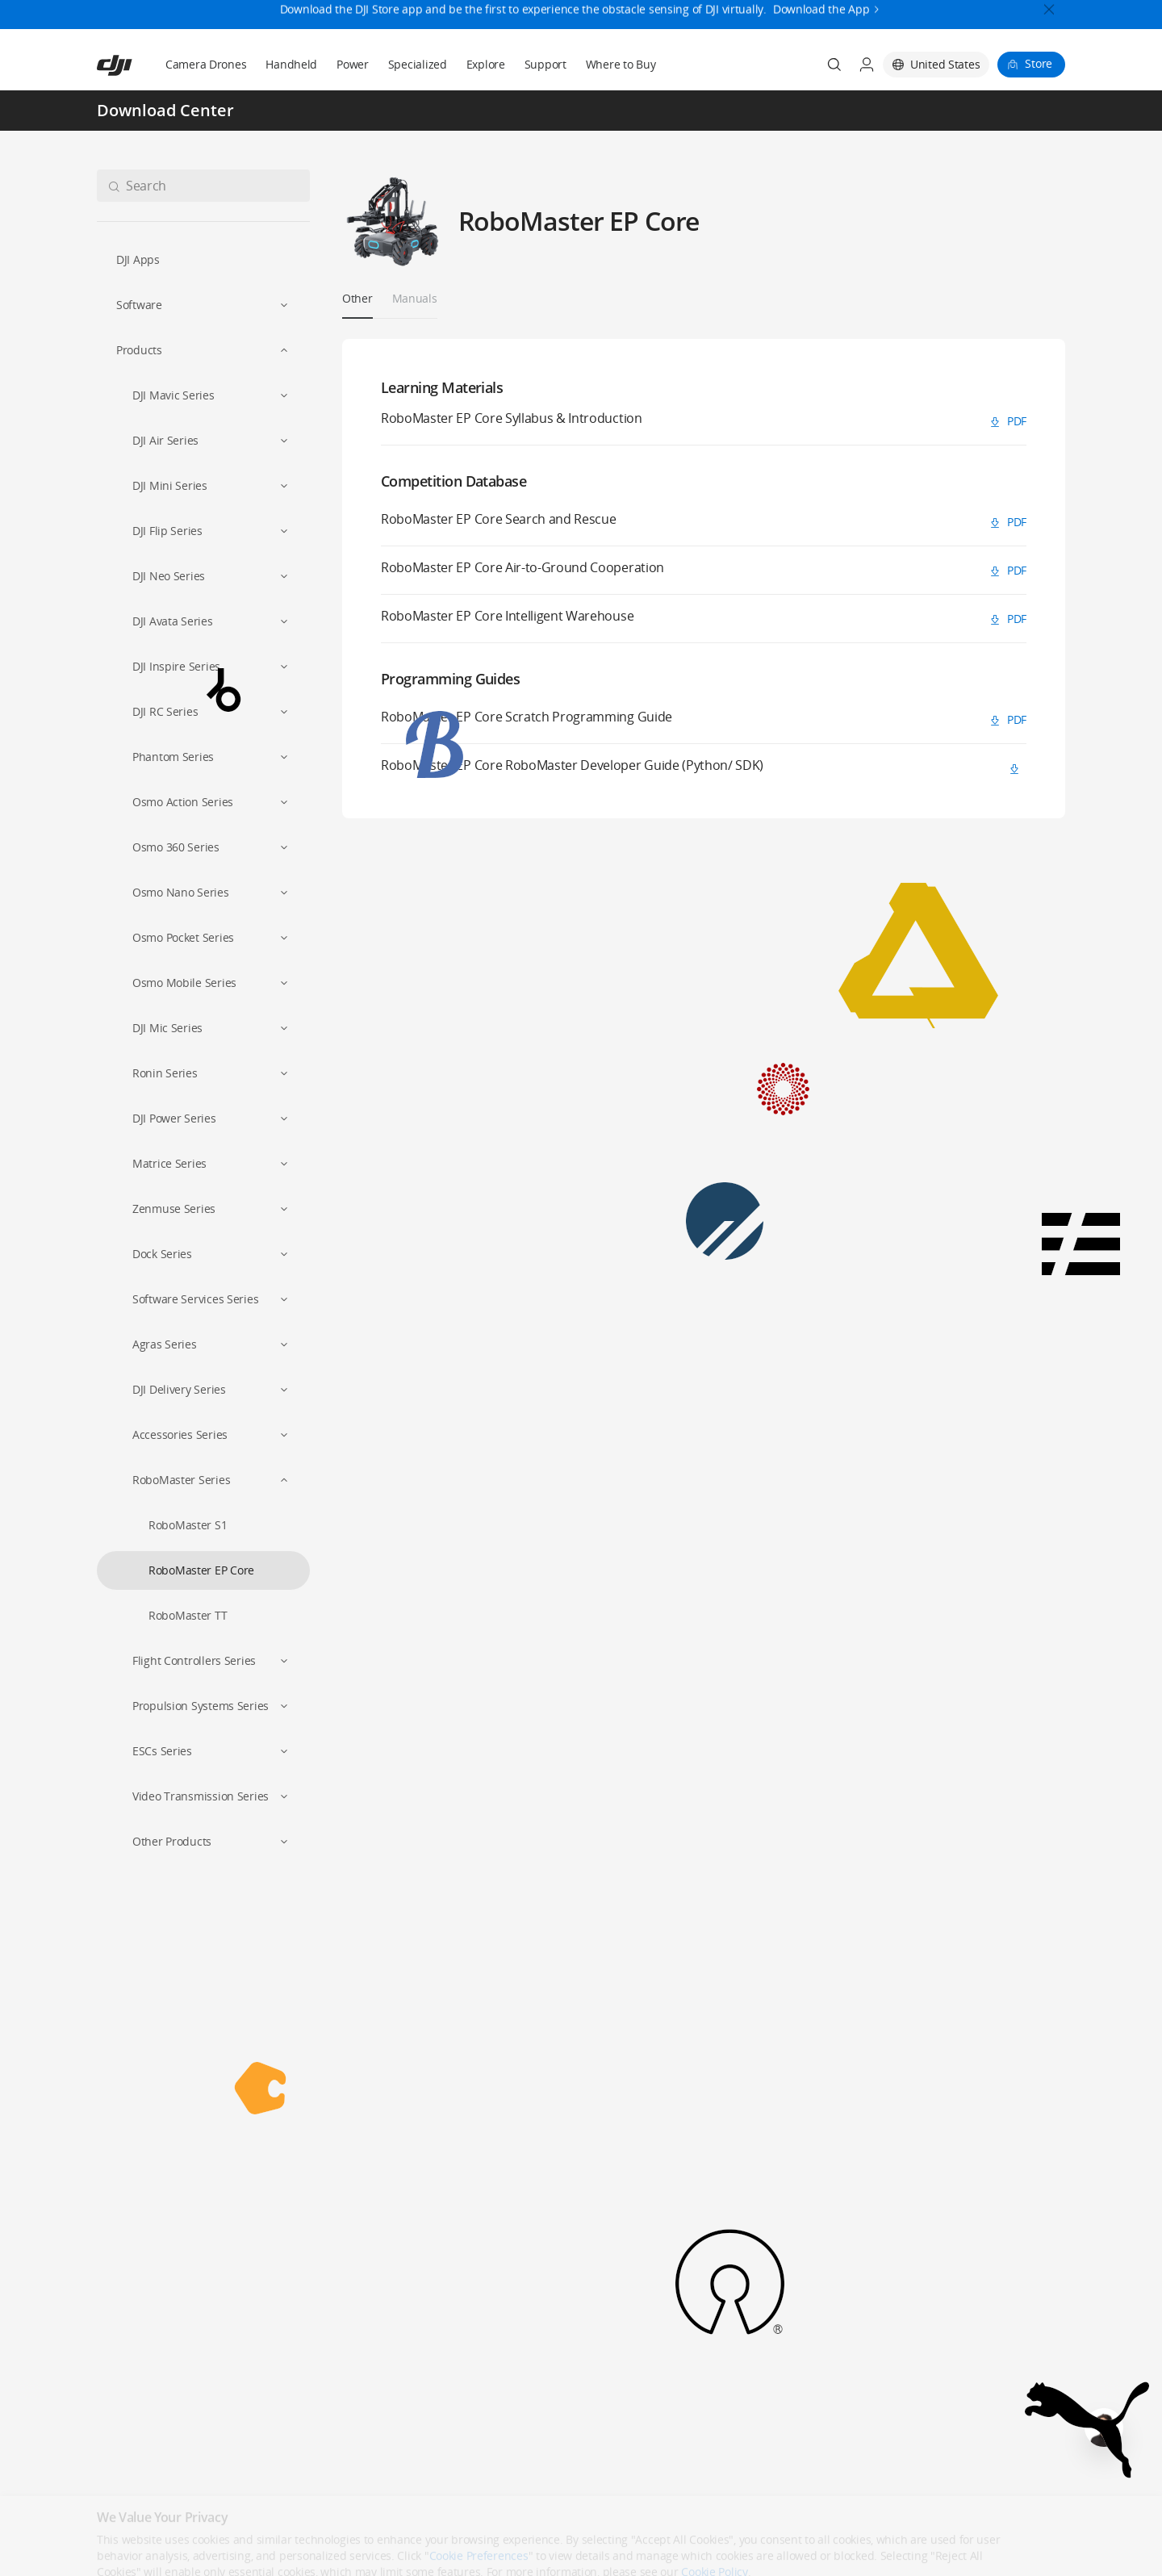 This screenshot has width=1162, height=2576. I want to click on planetscale database platform logo, so click(725, 1221).